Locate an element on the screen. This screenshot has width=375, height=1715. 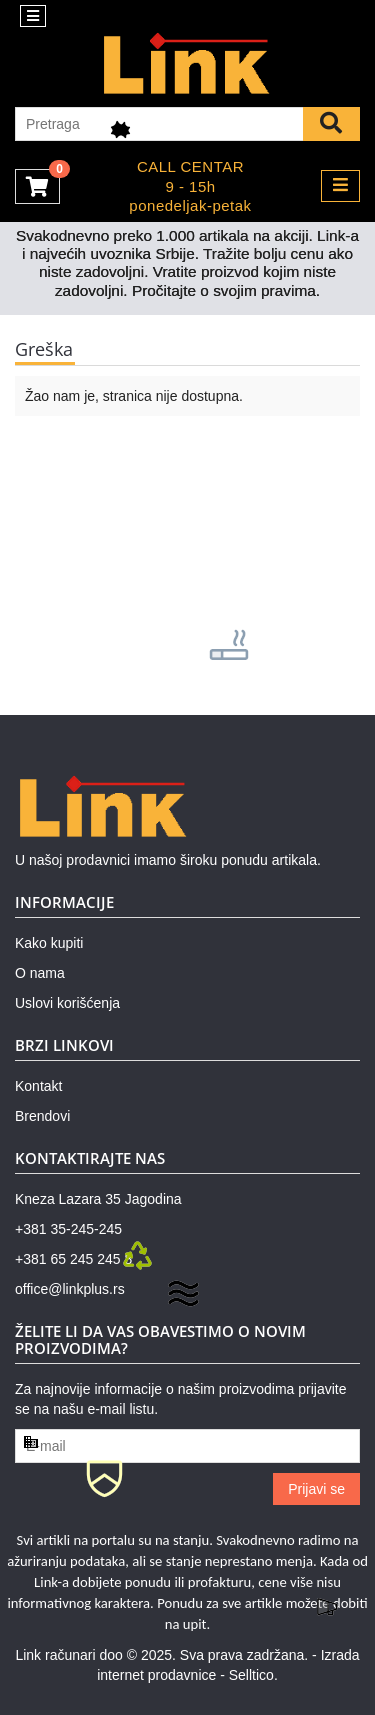
indicates water or aquatic features is located at coordinates (183, 1293).